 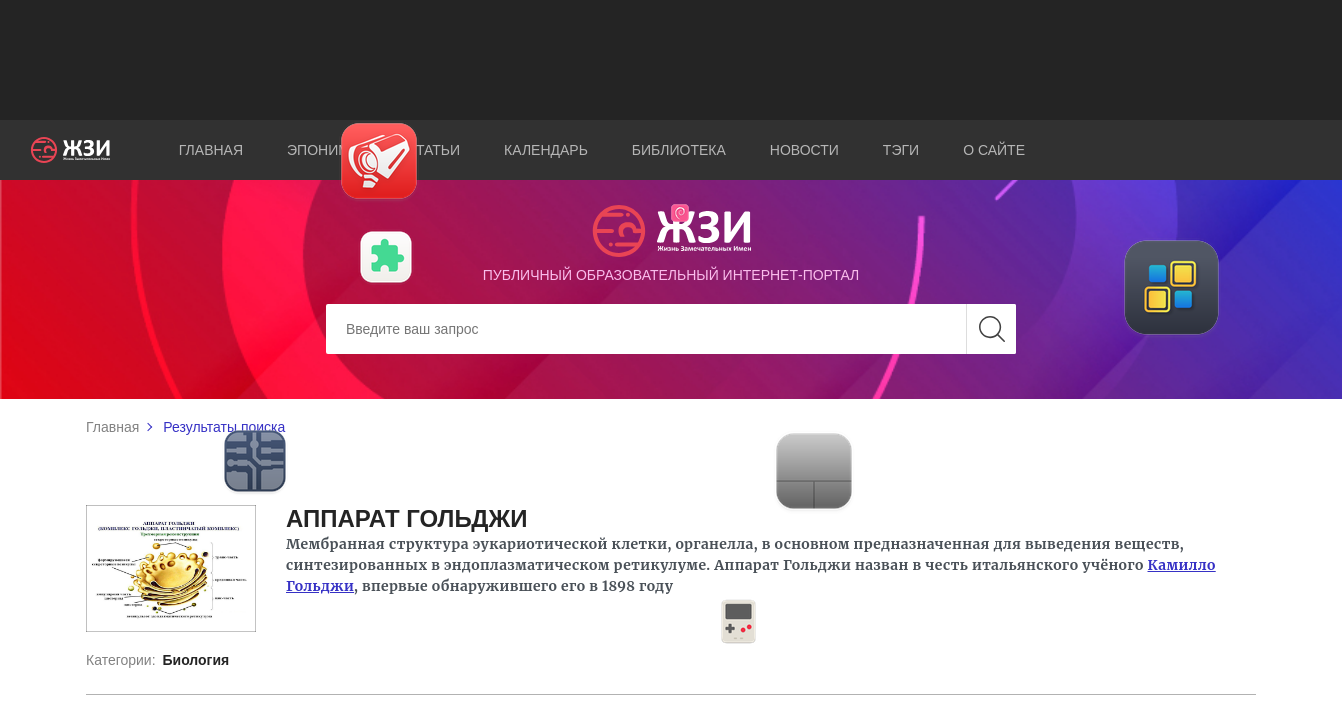 I want to click on launch gnome klotski sliding block puzzle game, so click(x=1171, y=287).